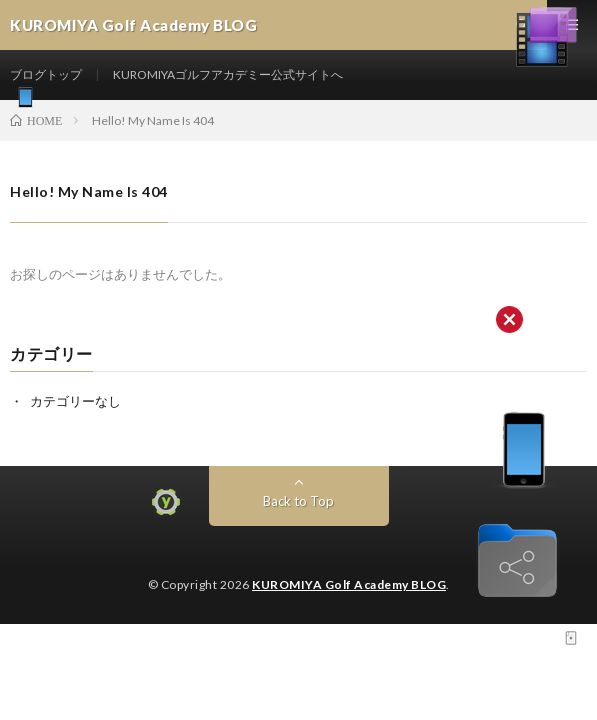 This screenshot has width=597, height=720. Describe the element at coordinates (524, 449) in the screenshot. I see `ipod touch device icon` at that location.